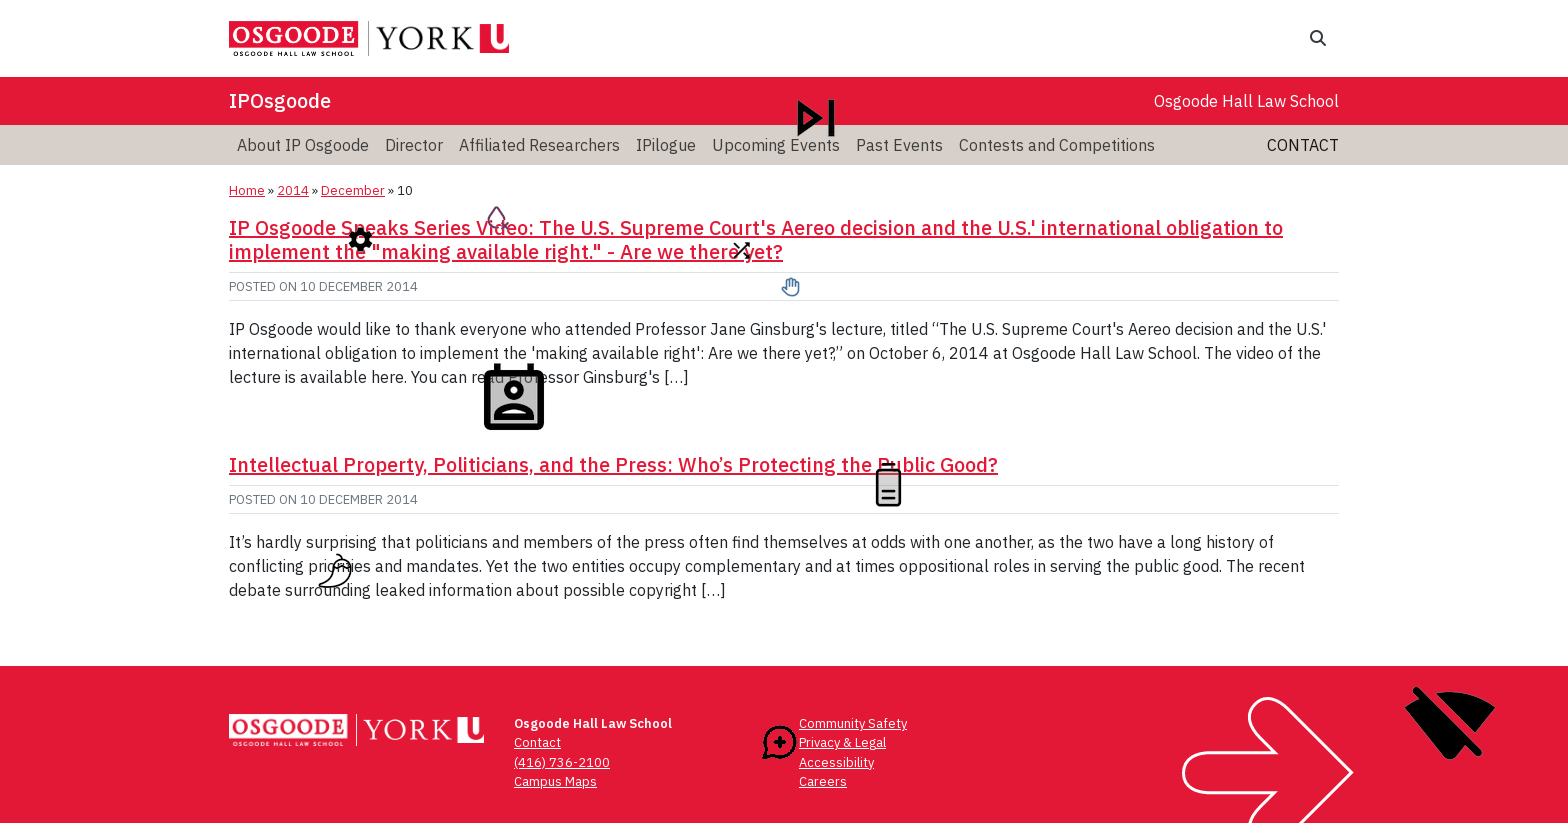 Image resolution: width=1568 pixels, height=823 pixels. Describe the element at coordinates (791, 287) in the screenshot. I see `stop or pause current action` at that location.